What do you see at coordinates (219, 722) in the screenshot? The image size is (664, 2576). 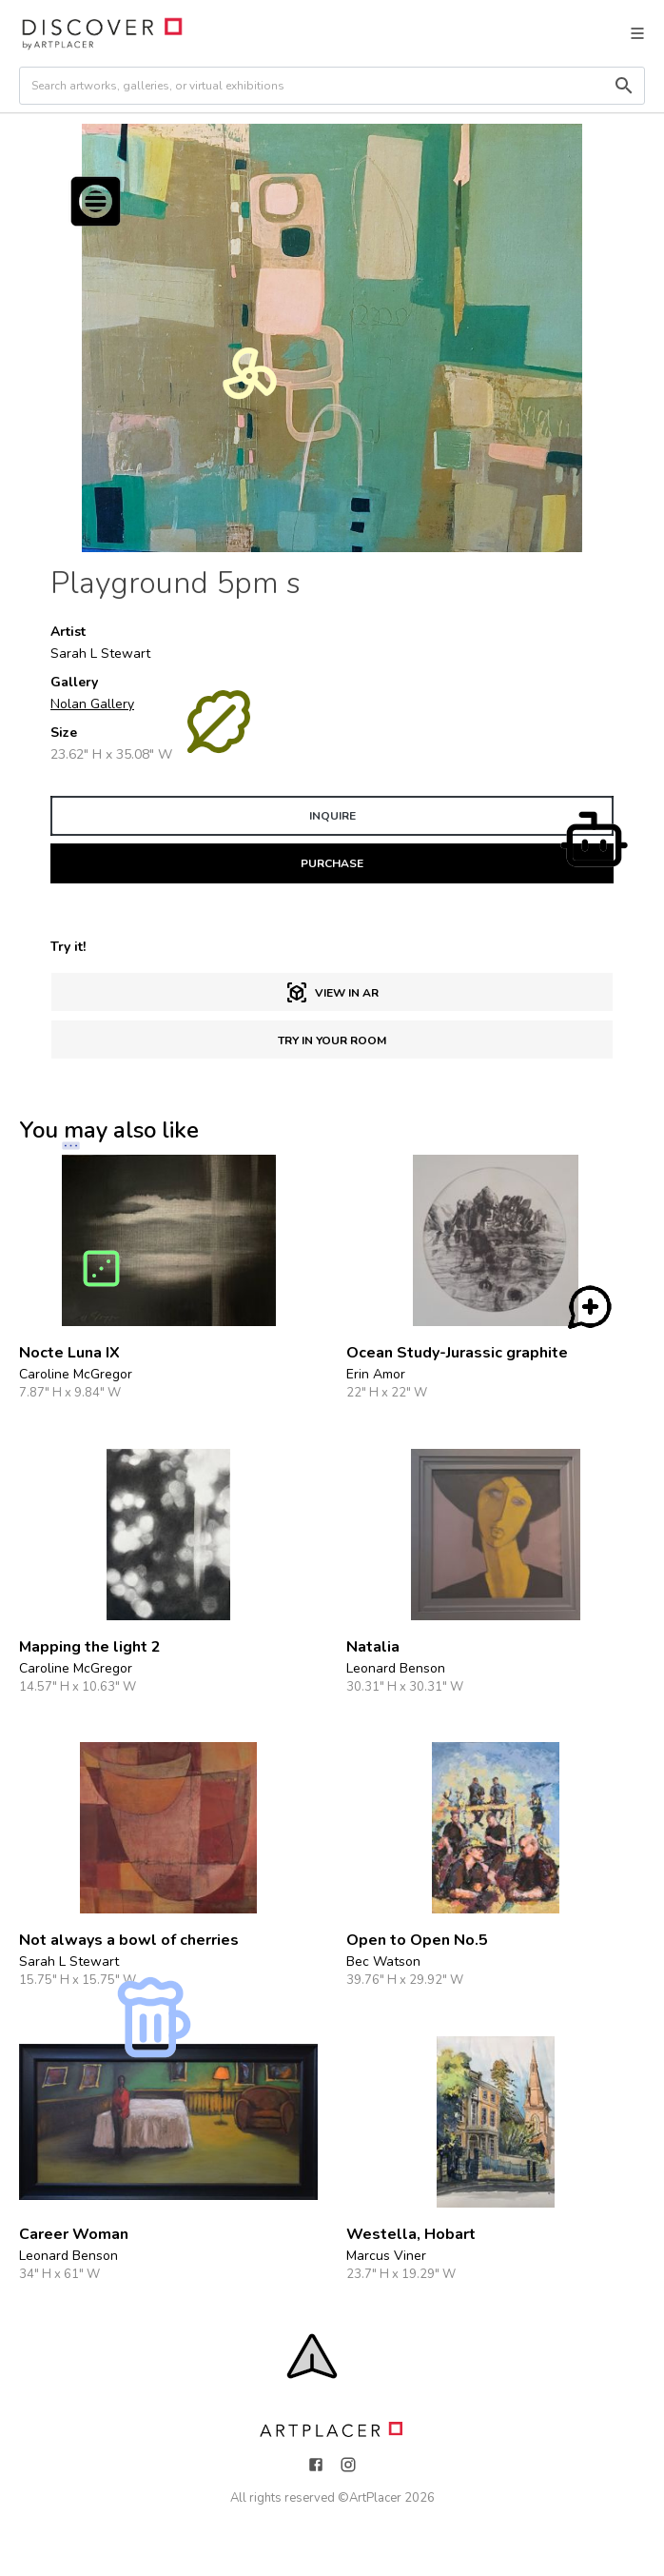 I see `view vegetarian or plant-based options` at bounding box center [219, 722].